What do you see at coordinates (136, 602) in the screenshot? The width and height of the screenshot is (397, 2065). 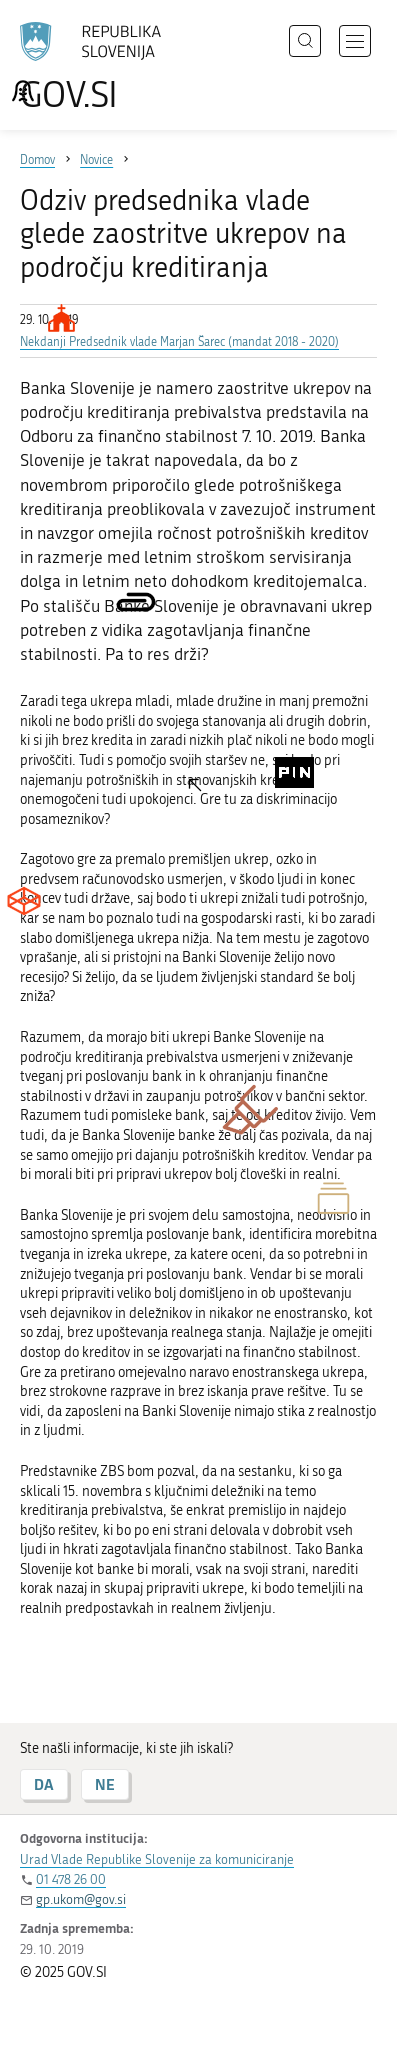 I see `attach a file to your message` at bounding box center [136, 602].